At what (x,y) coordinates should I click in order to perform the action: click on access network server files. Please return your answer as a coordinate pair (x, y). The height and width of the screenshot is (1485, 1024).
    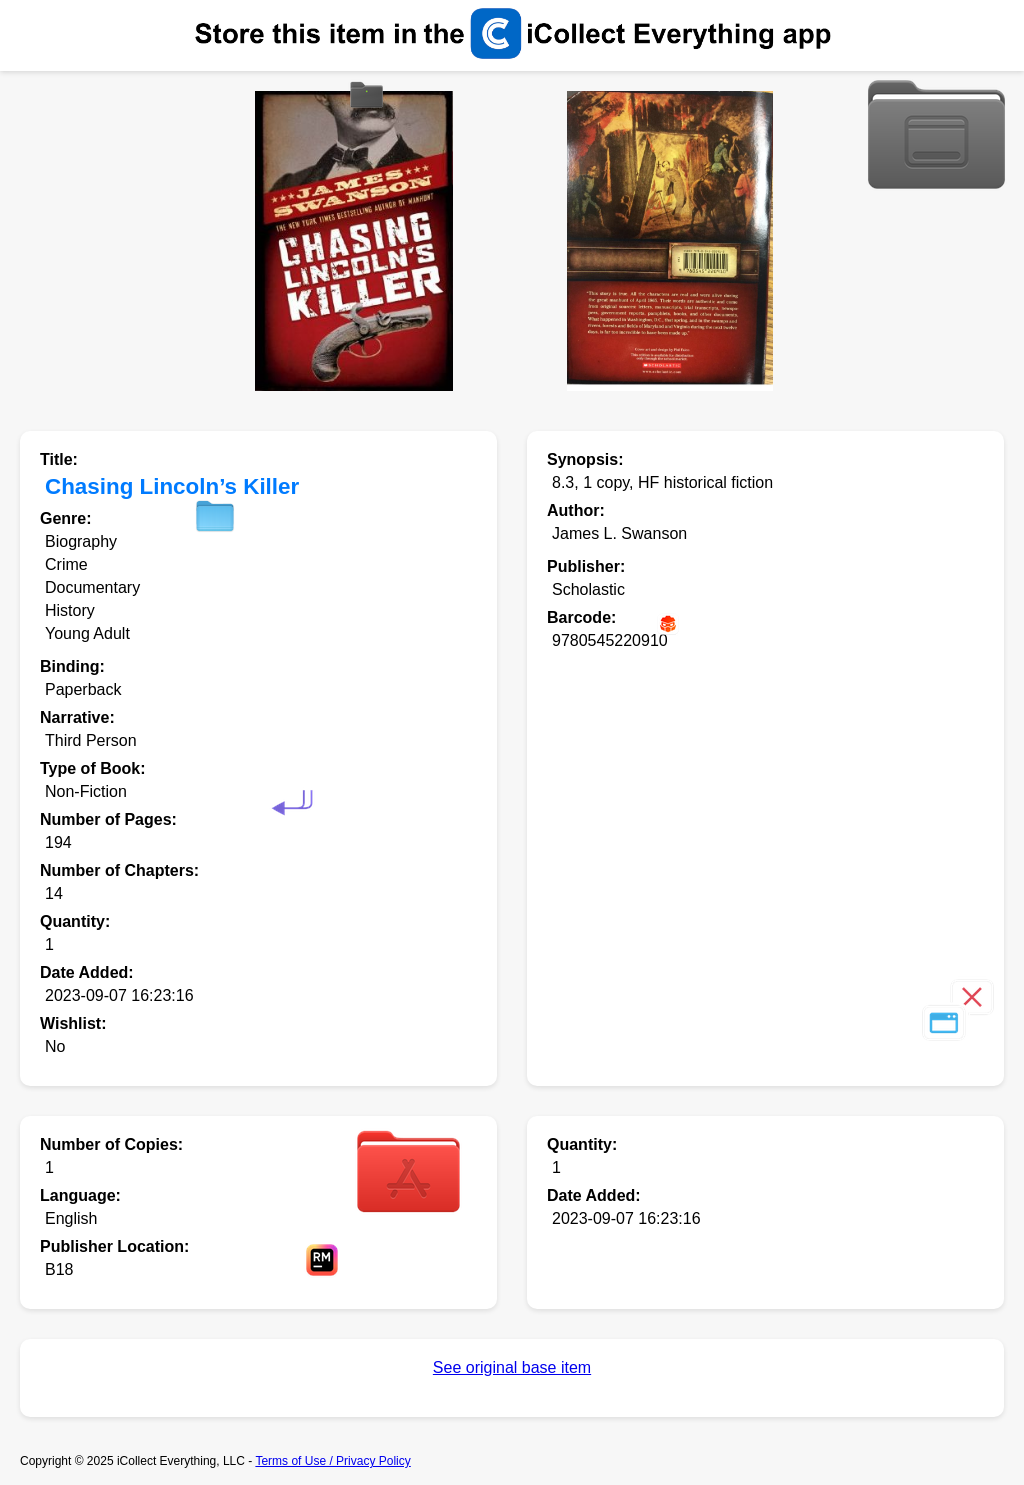
    Looking at the image, I should click on (366, 95).